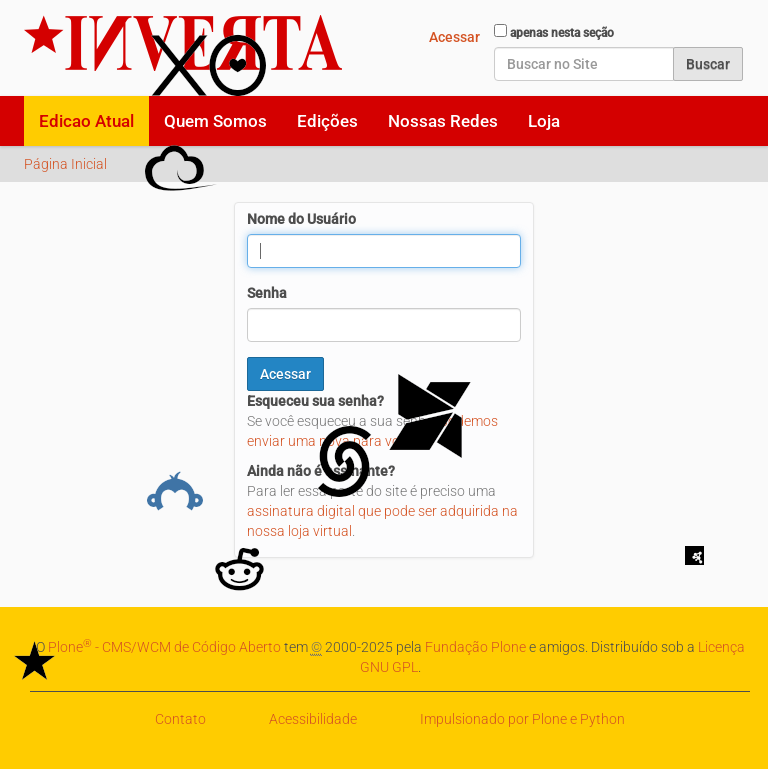 The width and height of the screenshot is (768, 769). I want to click on open the Reddit app, so click(239, 568).